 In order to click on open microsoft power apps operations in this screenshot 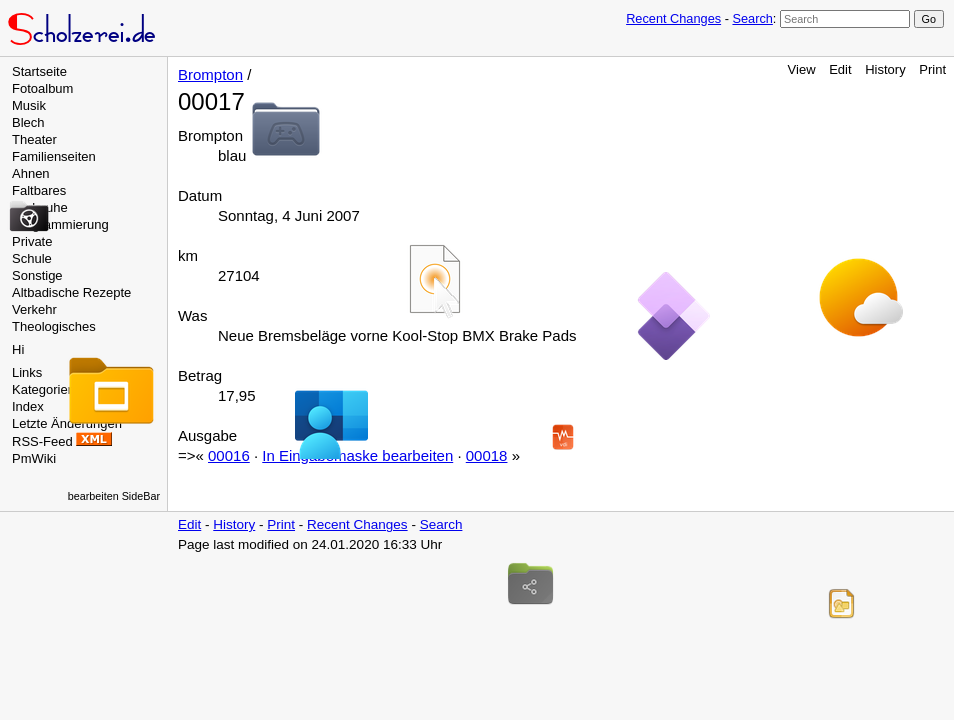, I will do `click(672, 316)`.